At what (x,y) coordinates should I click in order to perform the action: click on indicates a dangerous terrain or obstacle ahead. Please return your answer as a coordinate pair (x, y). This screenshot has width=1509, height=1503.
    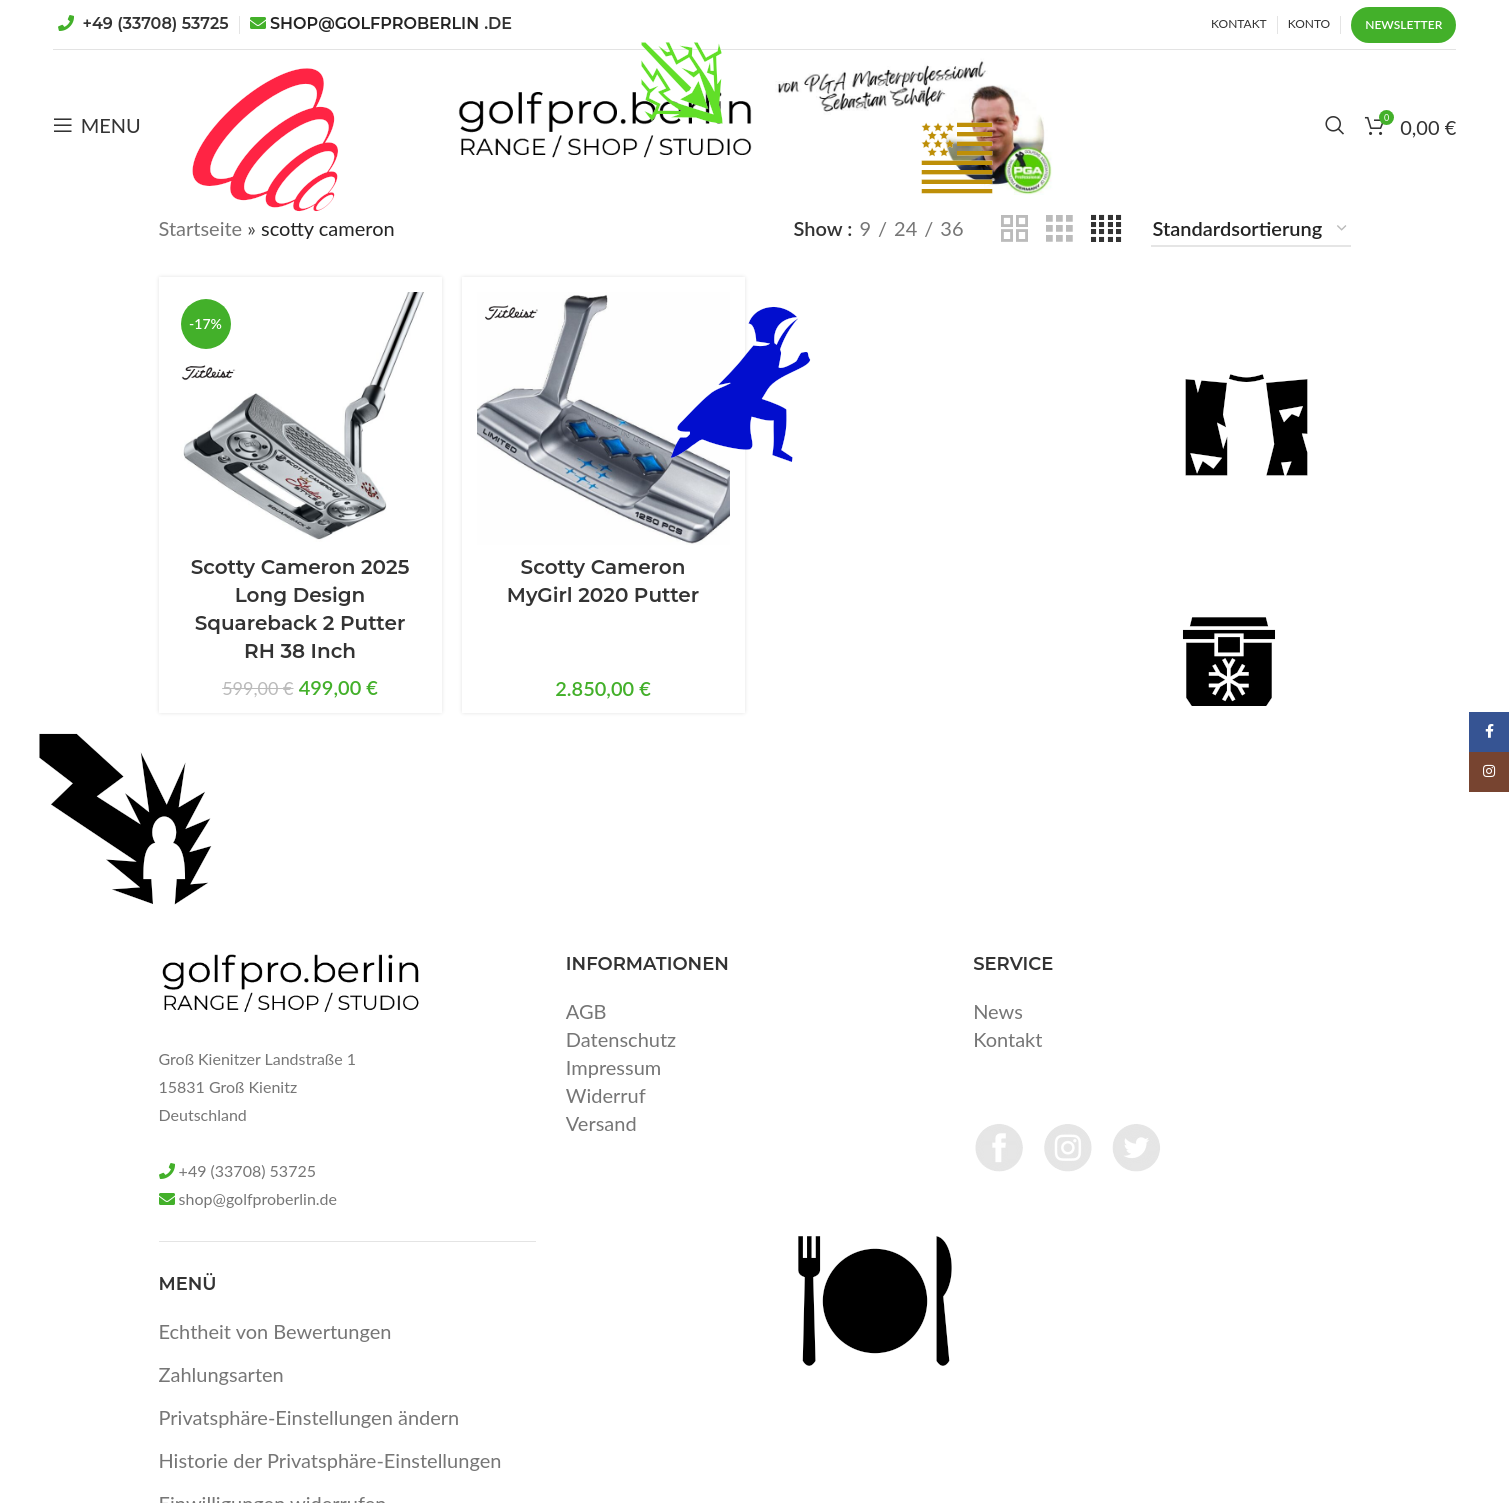
    Looking at the image, I should click on (1246, 414).